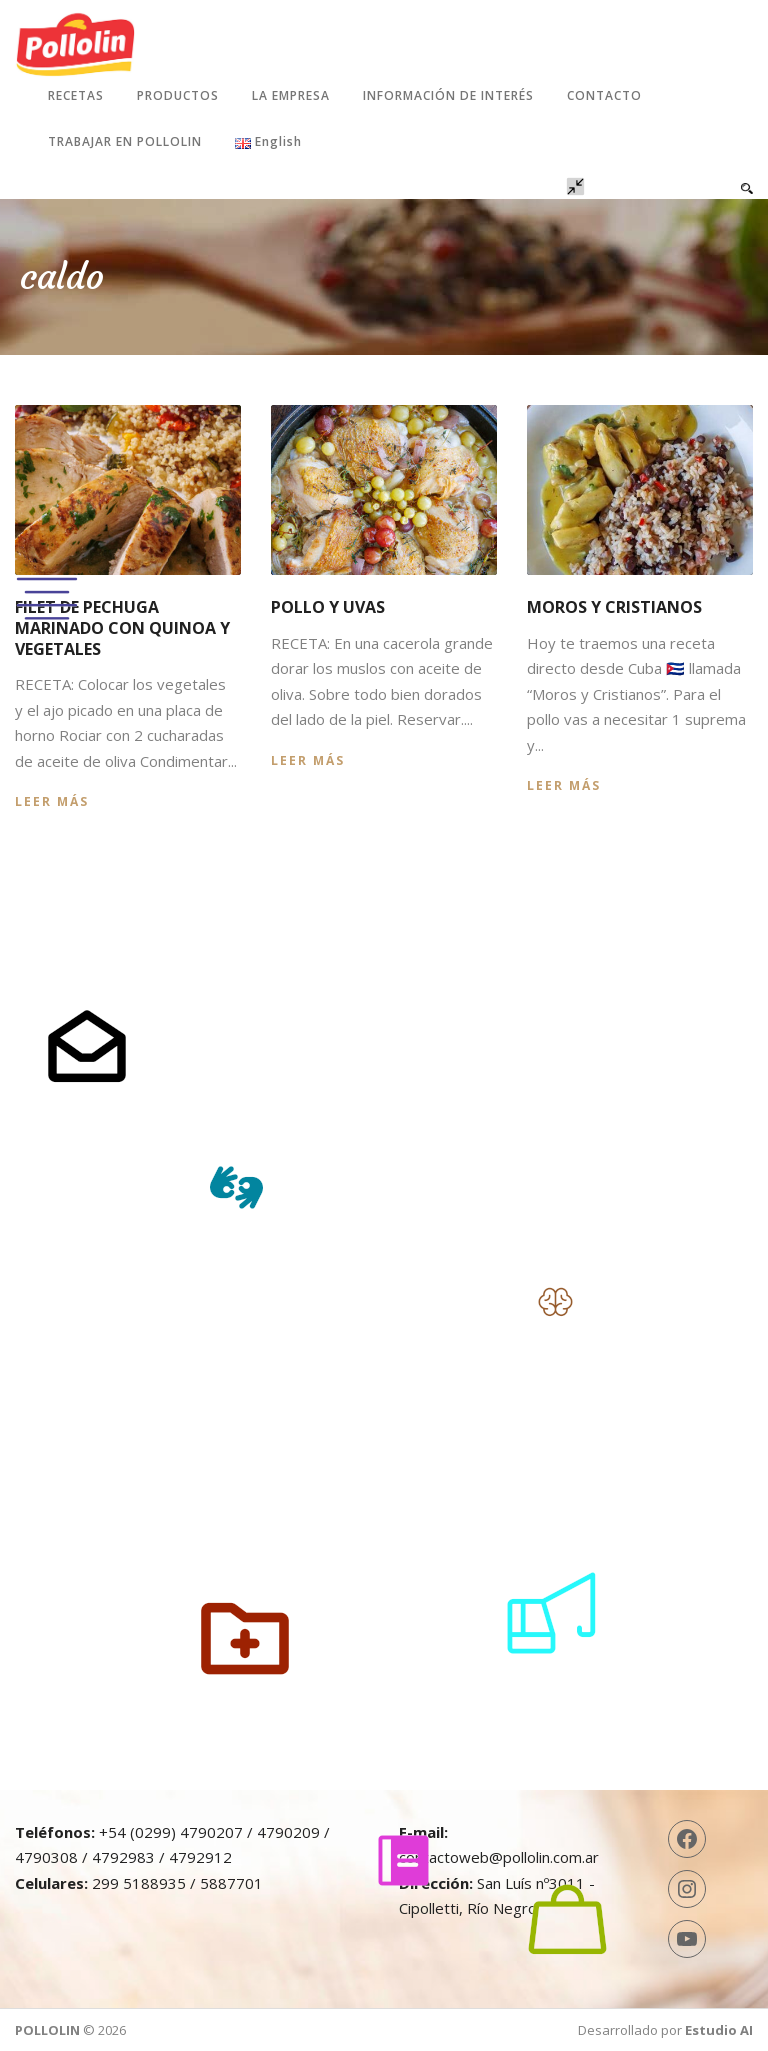 This screenshot has width=768, height=2051. Describe the element at coordinates (236, 1187) in the screenshot. I see `access ASL interpretation services` at that location.